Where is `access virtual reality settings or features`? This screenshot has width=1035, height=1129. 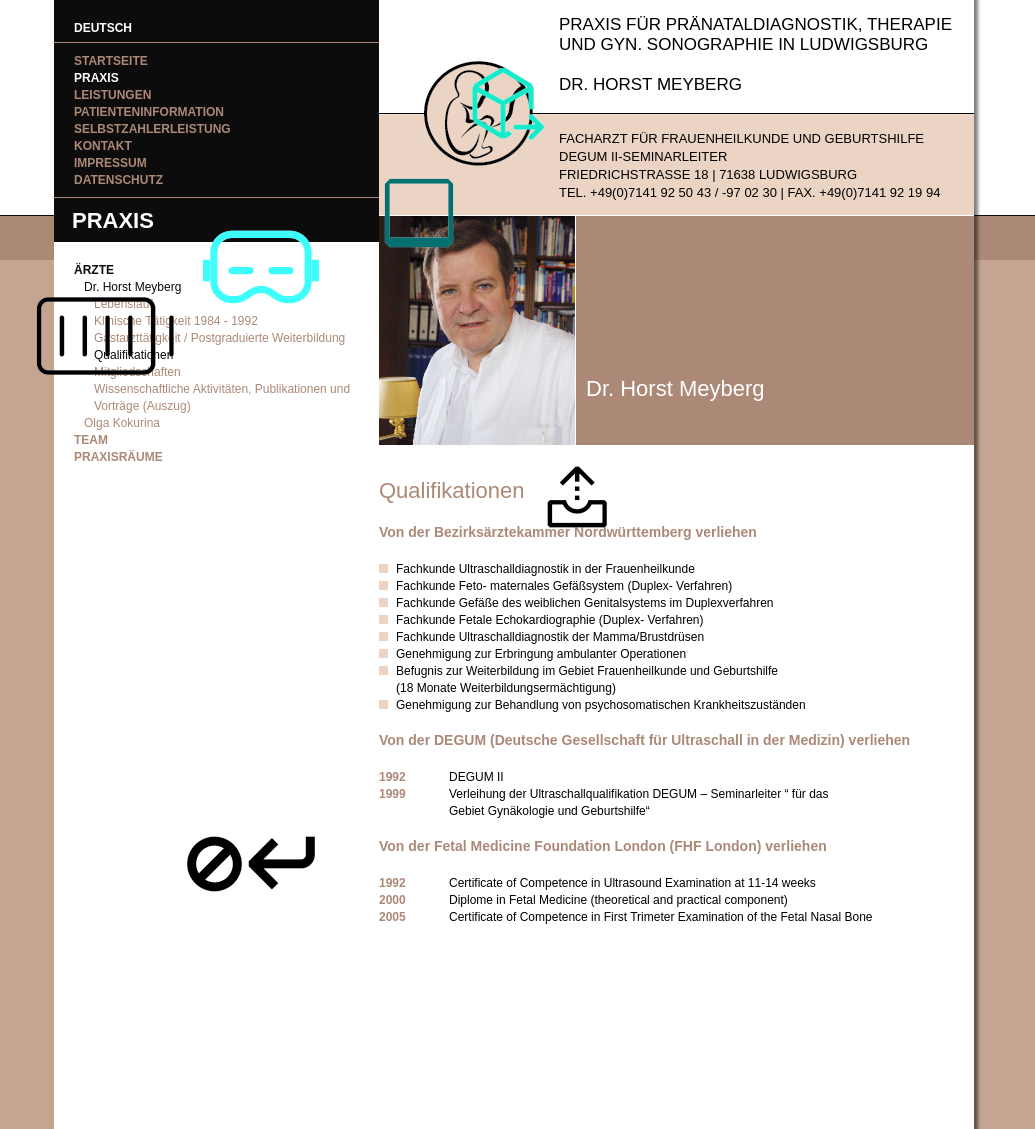
access virtual reality settings or features is located at coordinates (261, 267).